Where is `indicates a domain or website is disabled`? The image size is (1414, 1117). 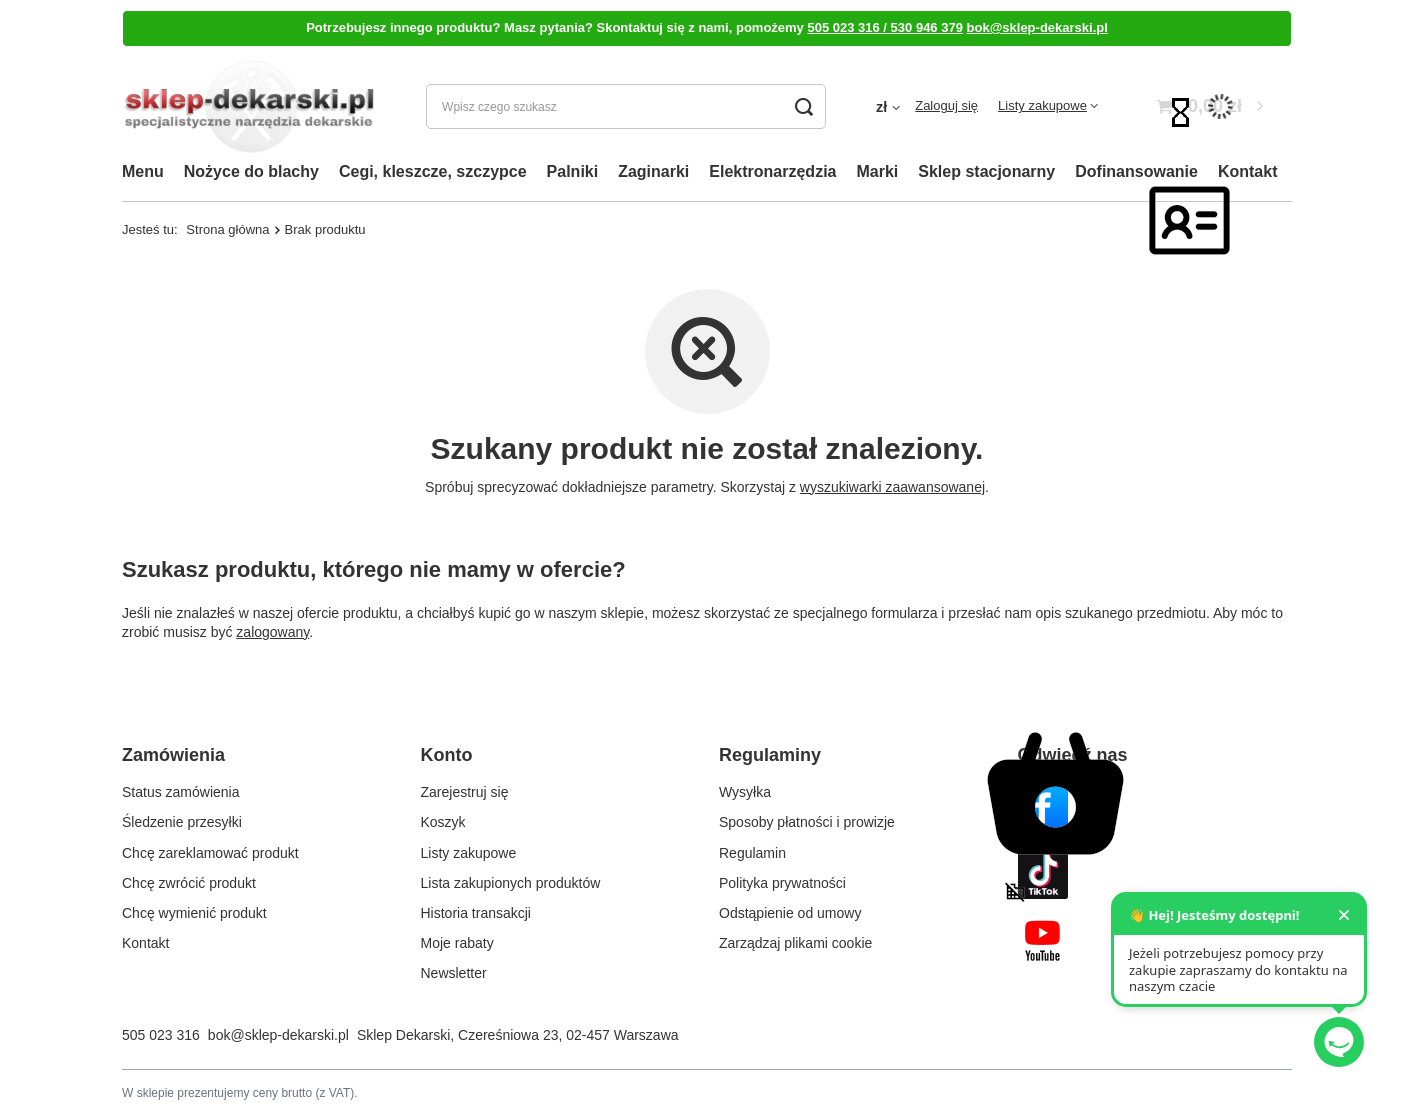
indicates a domain or website is disabled is located at coordinates (1015, 891).